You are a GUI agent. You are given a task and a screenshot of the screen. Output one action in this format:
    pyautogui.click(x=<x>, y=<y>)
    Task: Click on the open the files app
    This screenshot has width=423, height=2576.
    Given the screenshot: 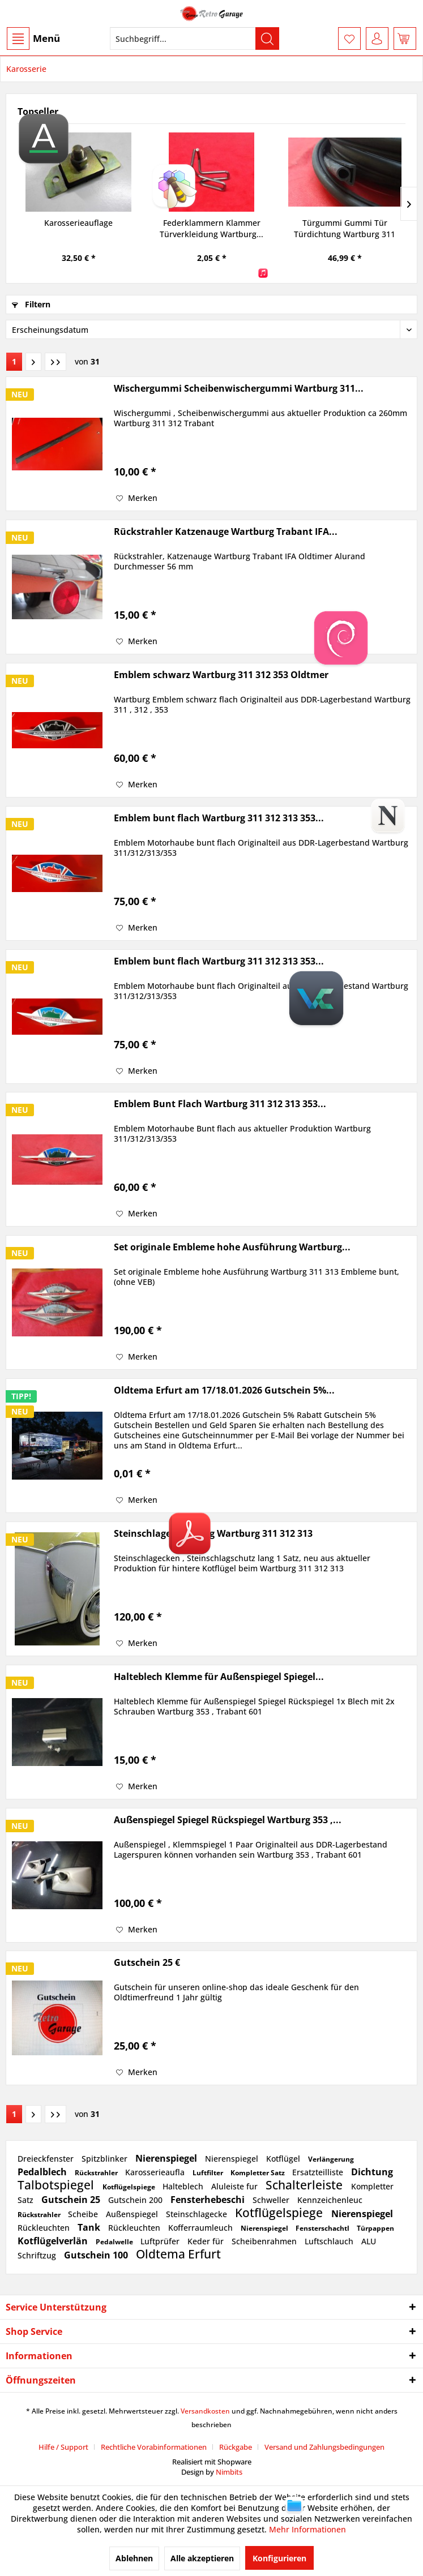 What is the action you would take?
    pyautogui.click(x=294, y=2505)
    